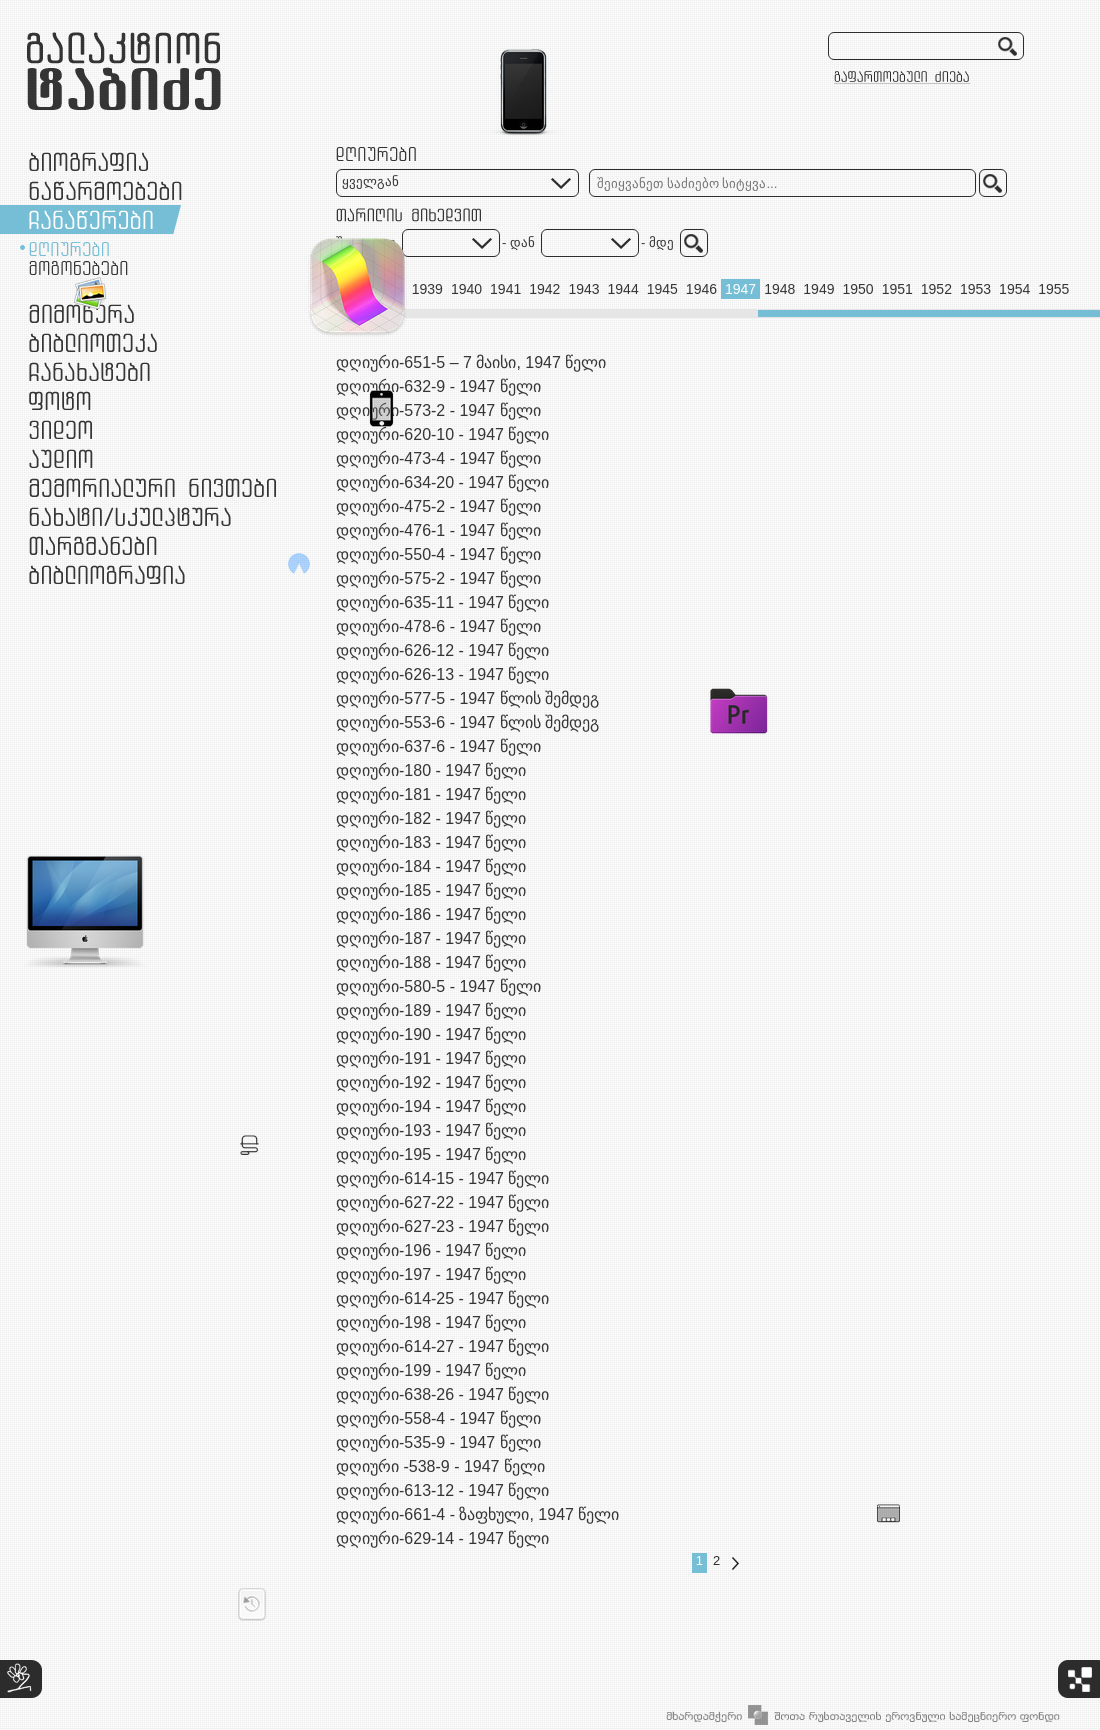 The width and height of the screenshot is (1100, 1730). I want to click on represents this mac in system preferences or network settings, so click(85, 897).